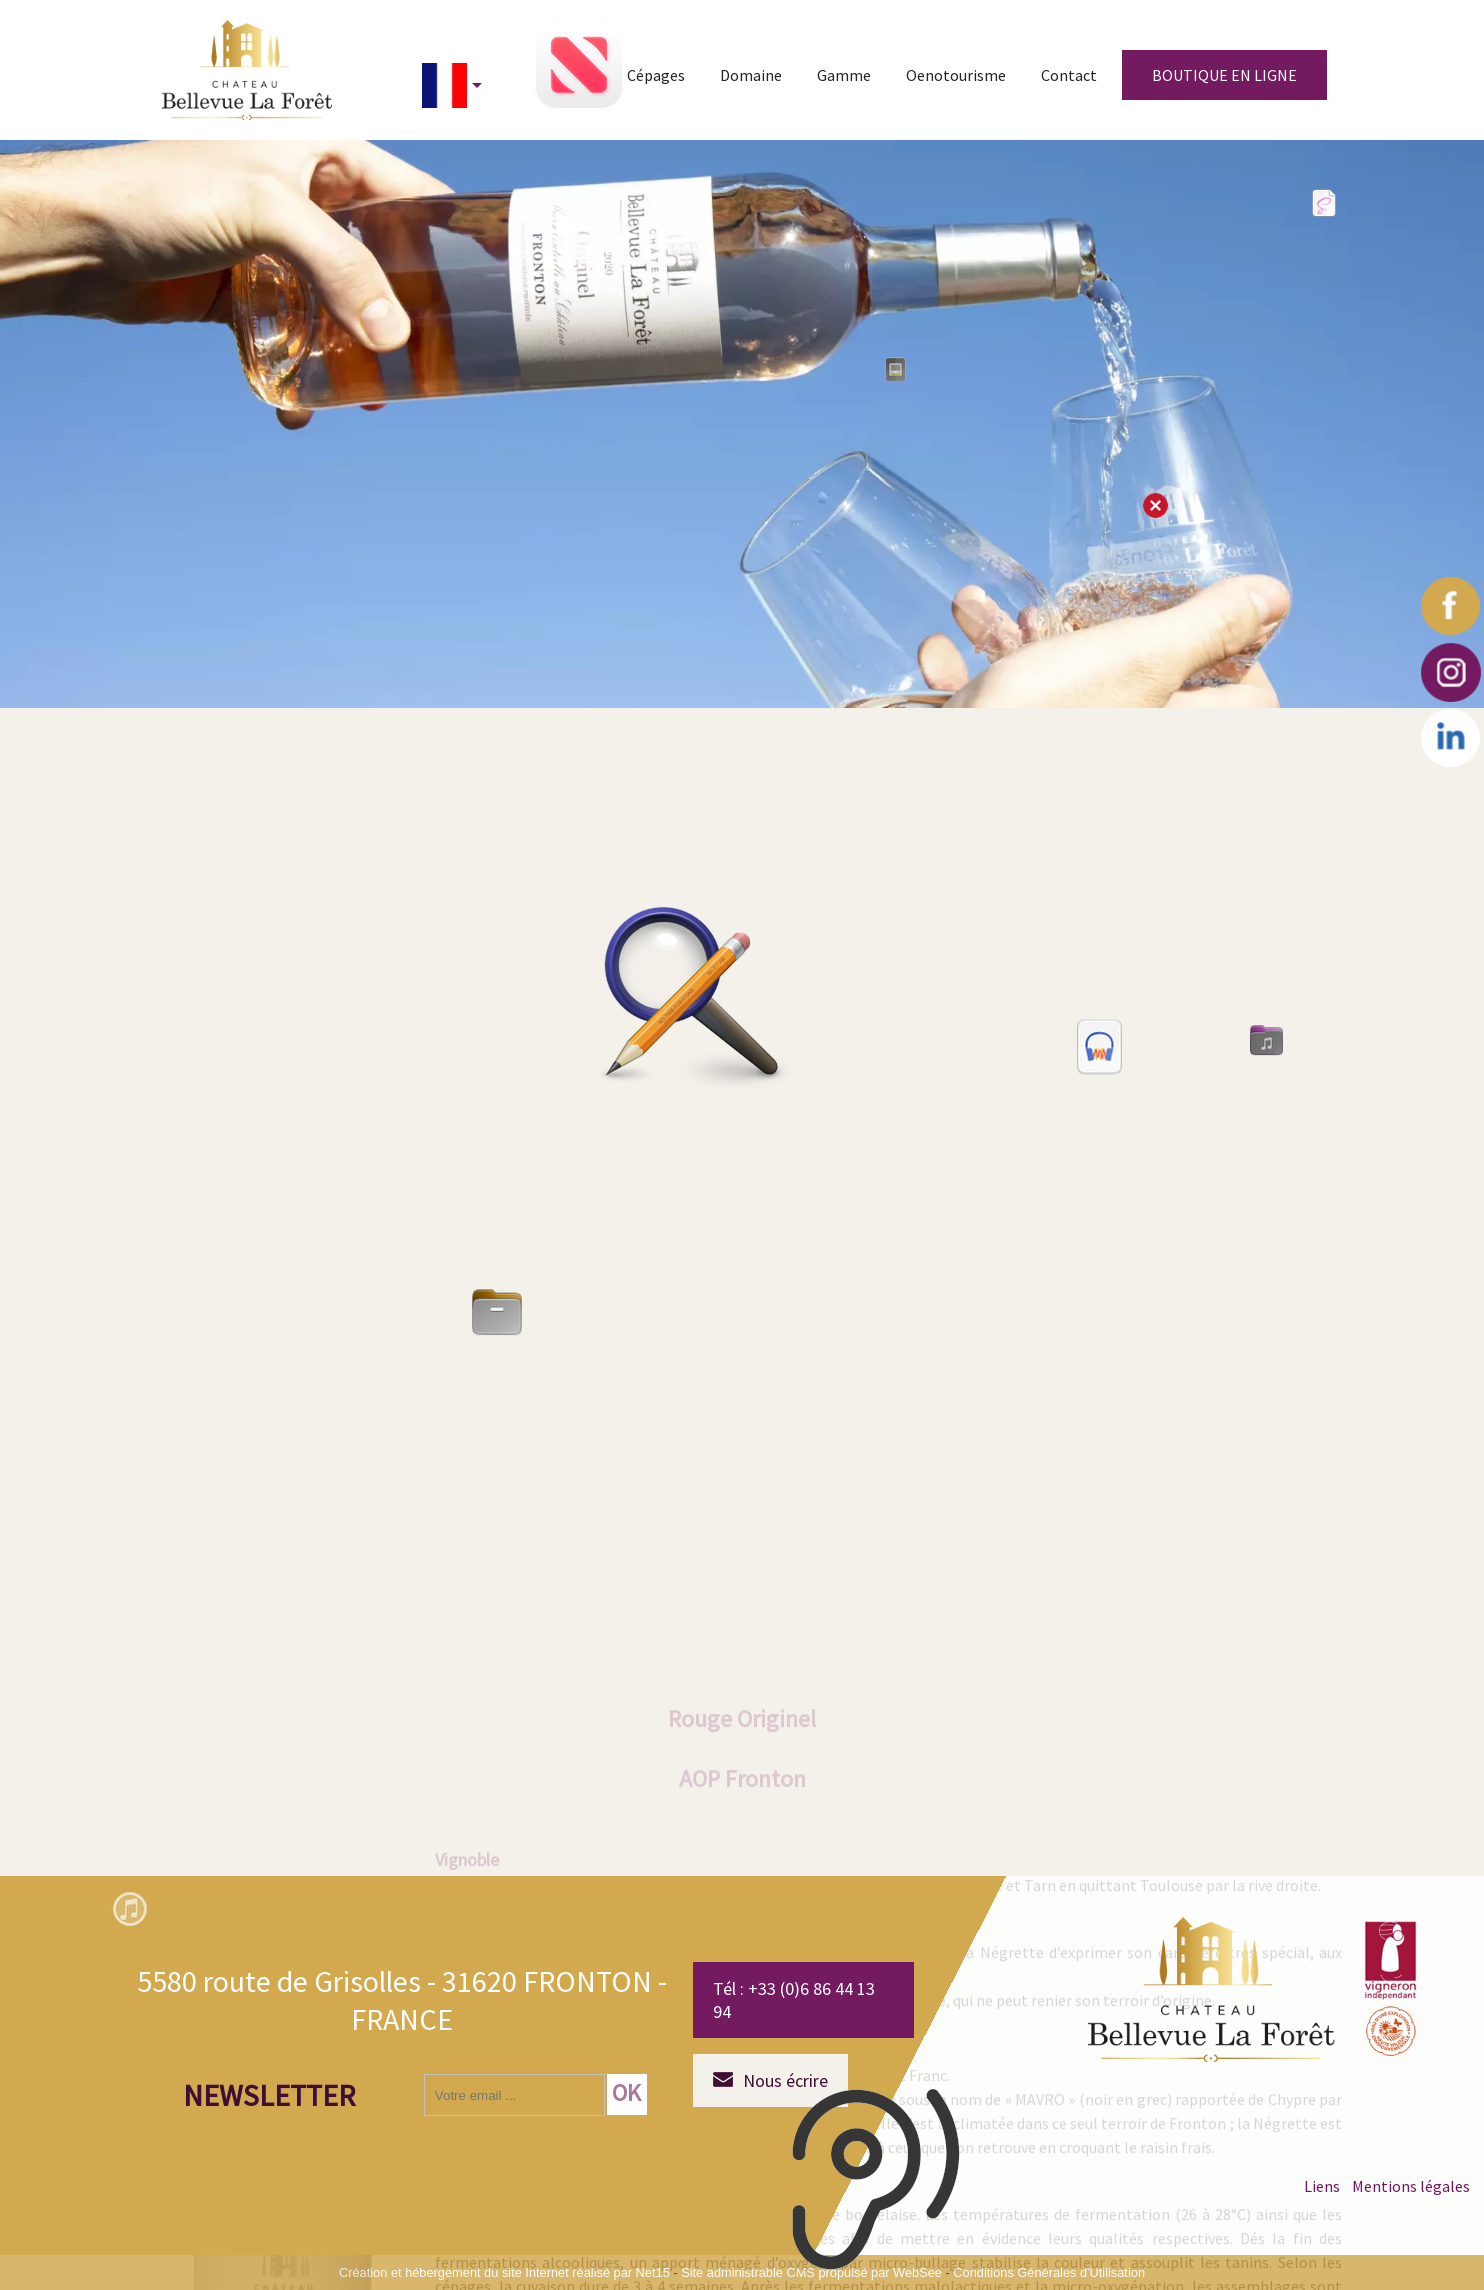 This screenshot has height=2290, width=1484. Describe the element at coordinates (497, 1312) in the screenshot. I see `open the file manager application` at that location.